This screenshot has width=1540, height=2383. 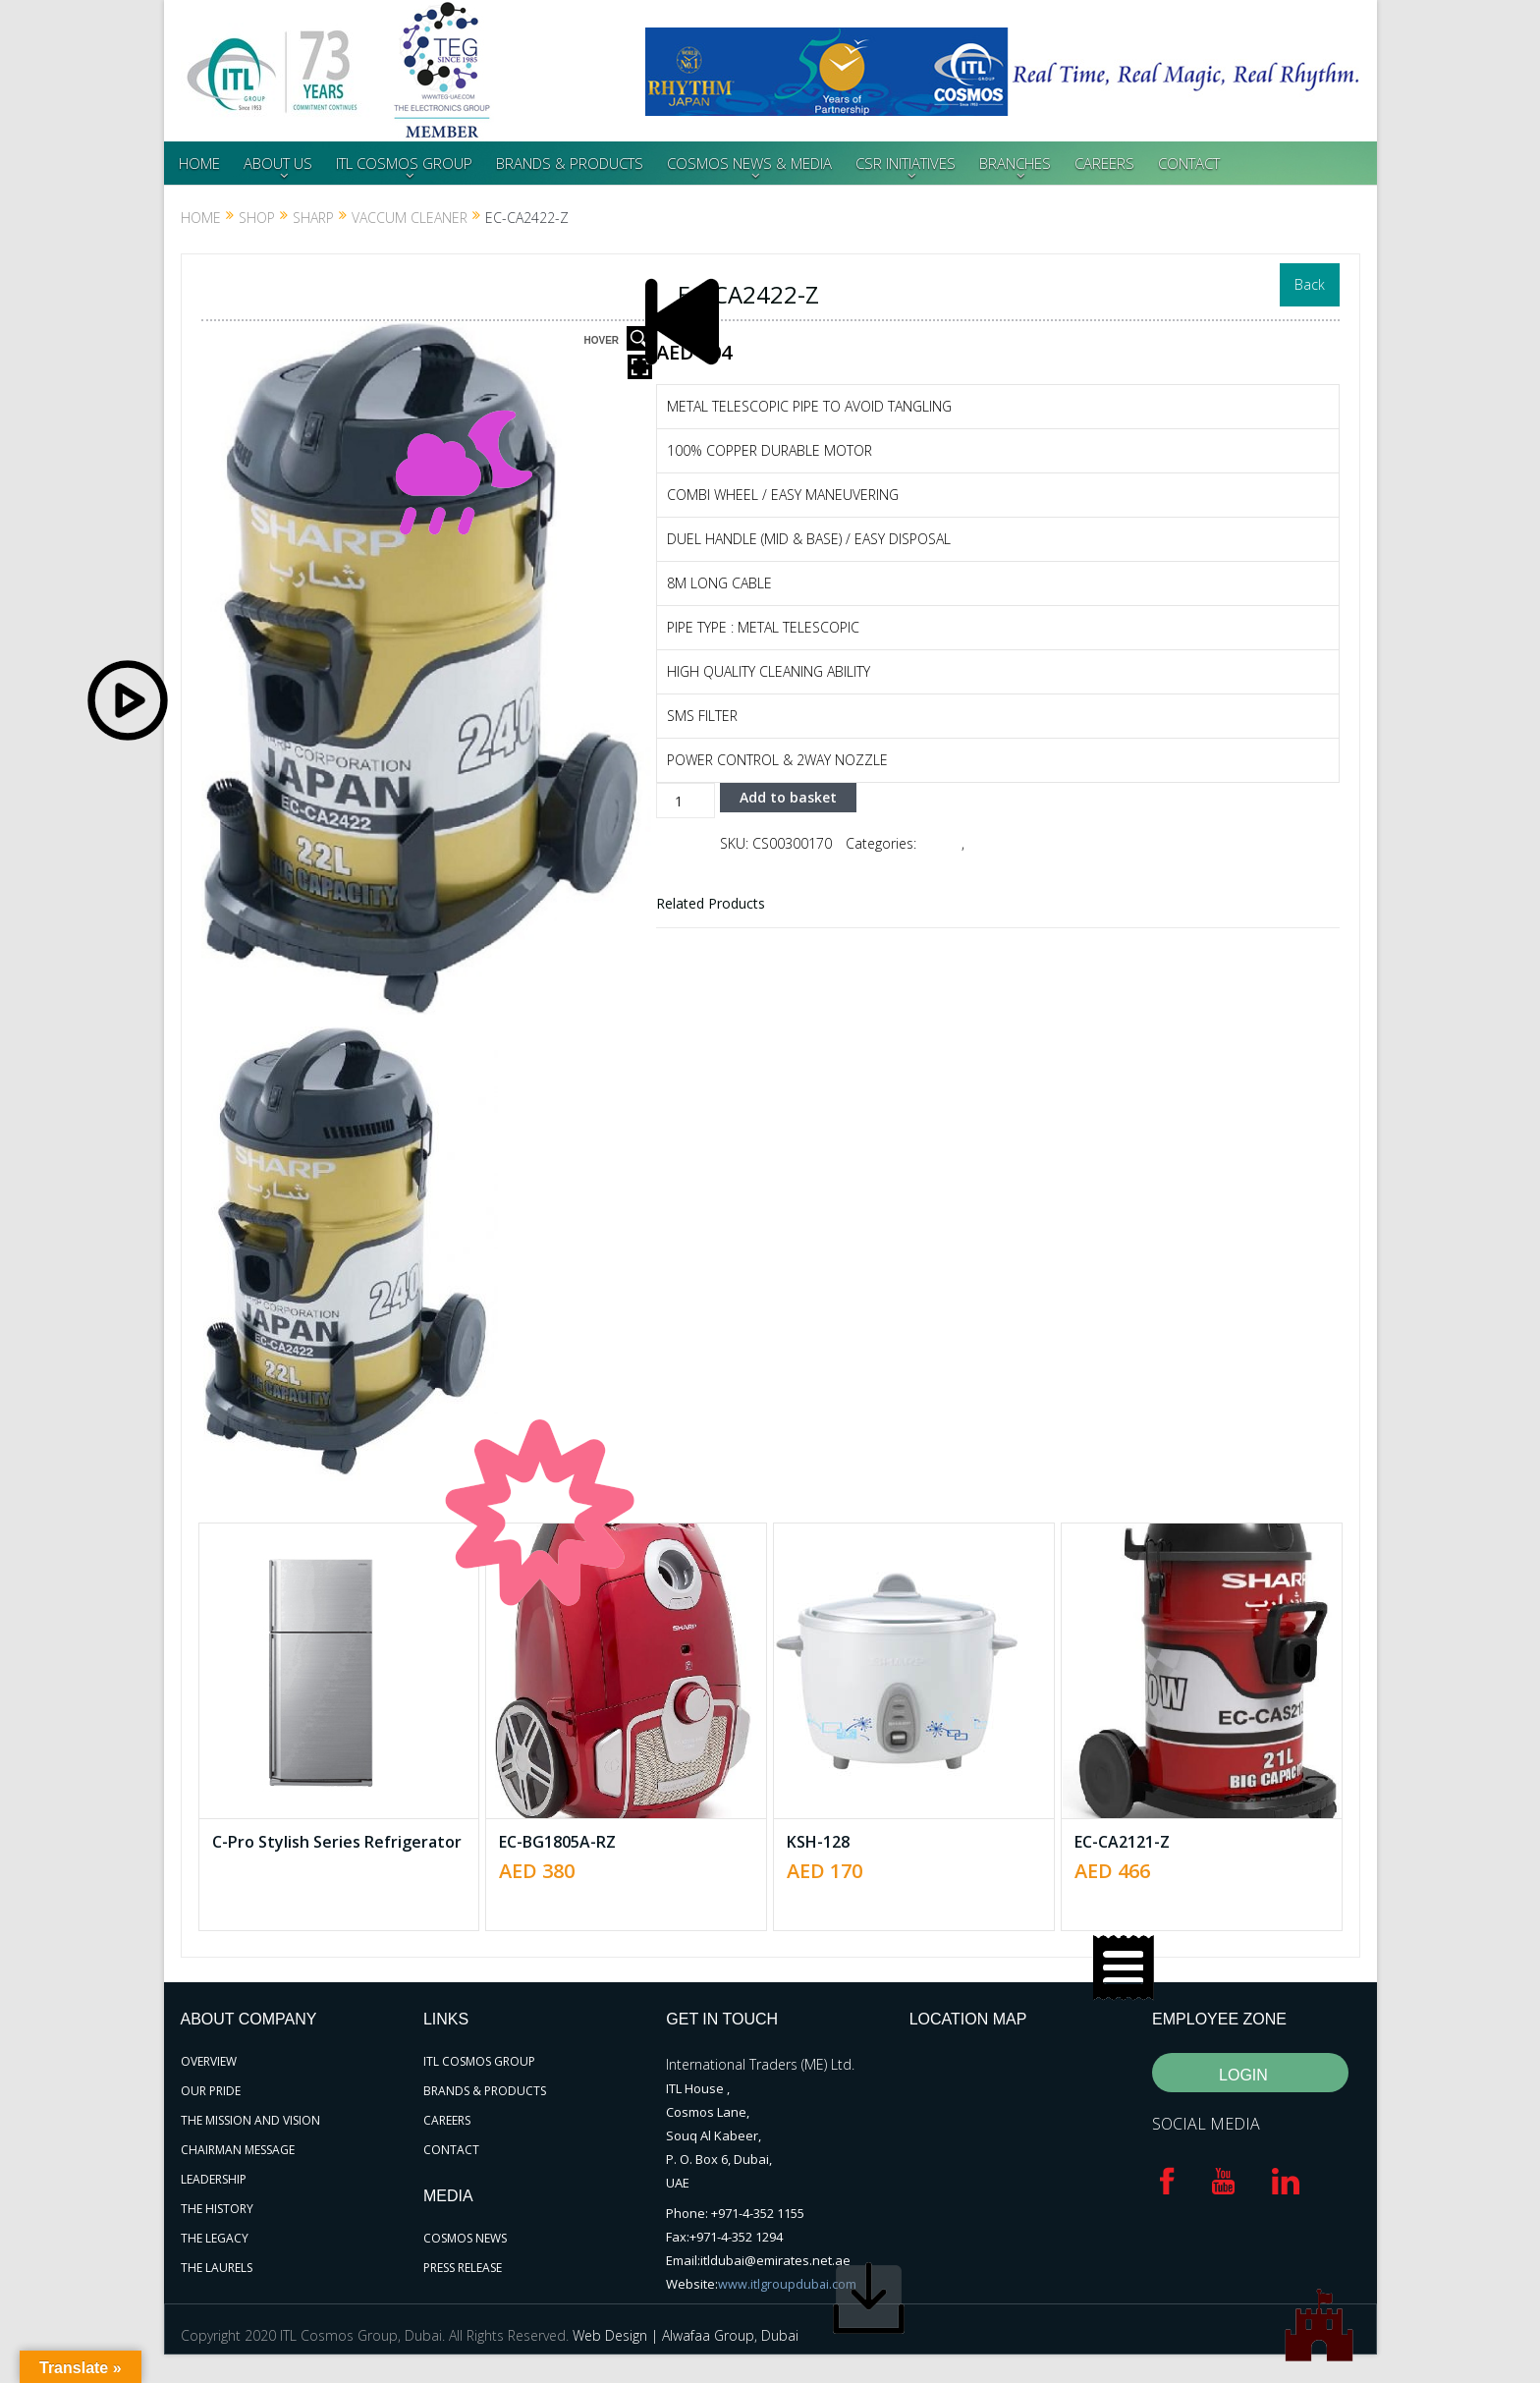 I want to click on view purchase receipt or transaction history, so click(x=1124, y=1967).